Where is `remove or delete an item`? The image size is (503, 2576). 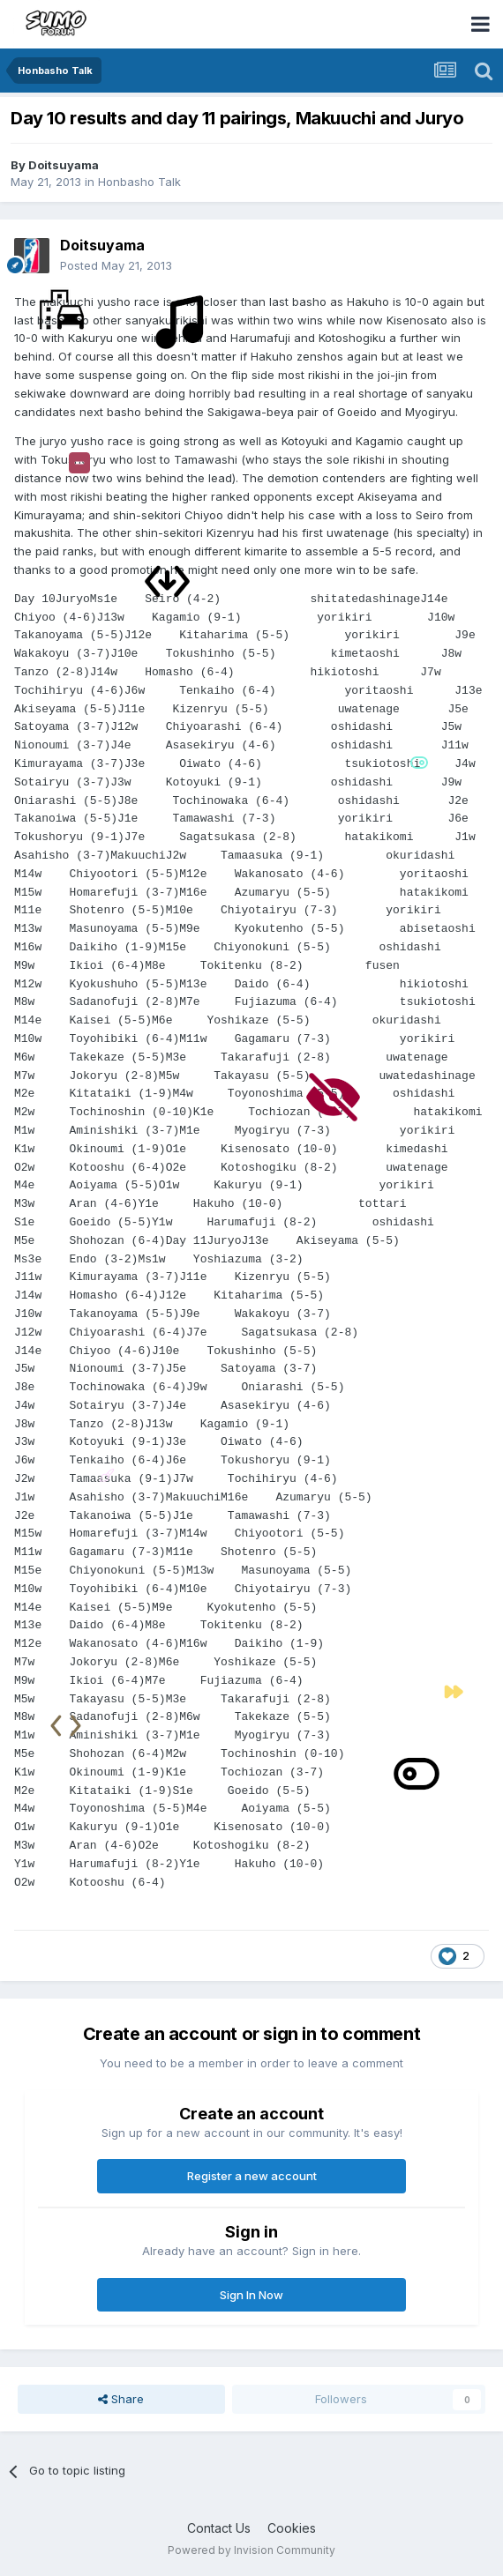
remove or delete an item is located at coordinates (79, 463).